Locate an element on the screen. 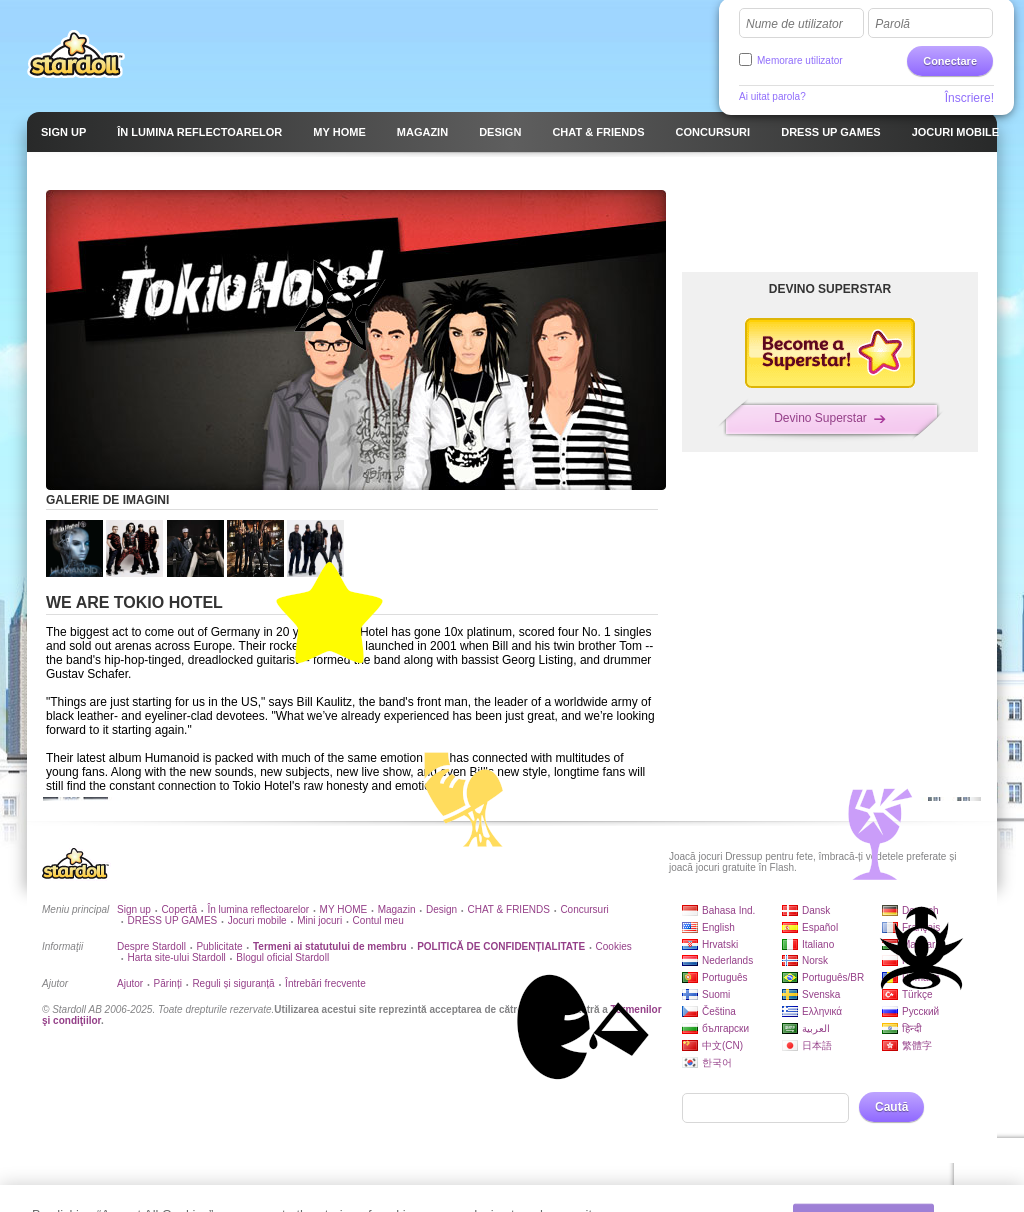  indicates a sticky or slowed movement status effect is located at coordinates (471, 799).